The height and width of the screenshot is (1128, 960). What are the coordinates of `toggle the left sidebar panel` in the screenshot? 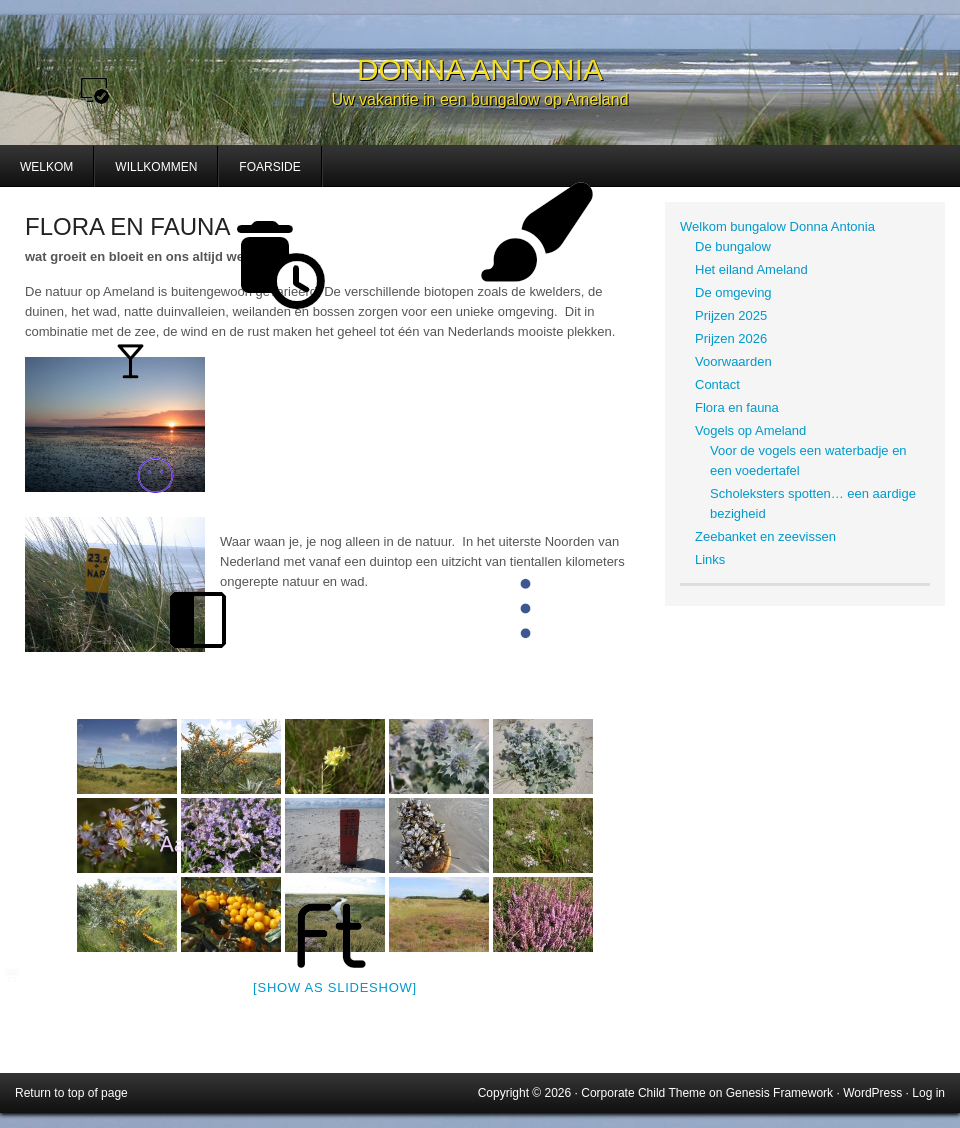 It's located at (198, 620).